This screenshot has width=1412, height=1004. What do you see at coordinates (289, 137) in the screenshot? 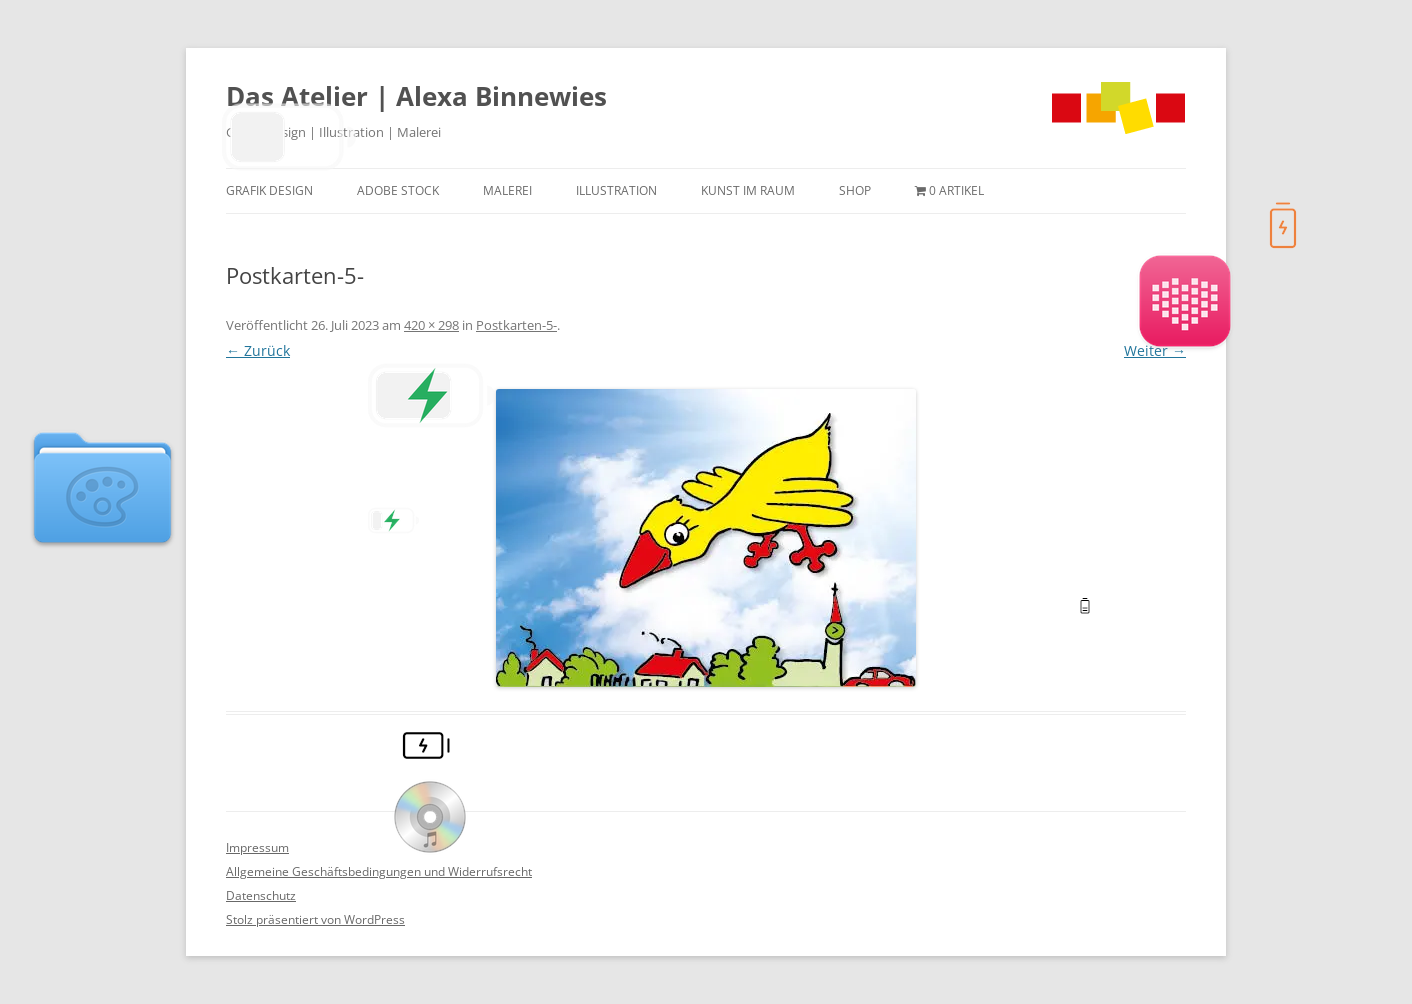
I see `indicates battery at 50% charge` at bounding box center [289, 137].